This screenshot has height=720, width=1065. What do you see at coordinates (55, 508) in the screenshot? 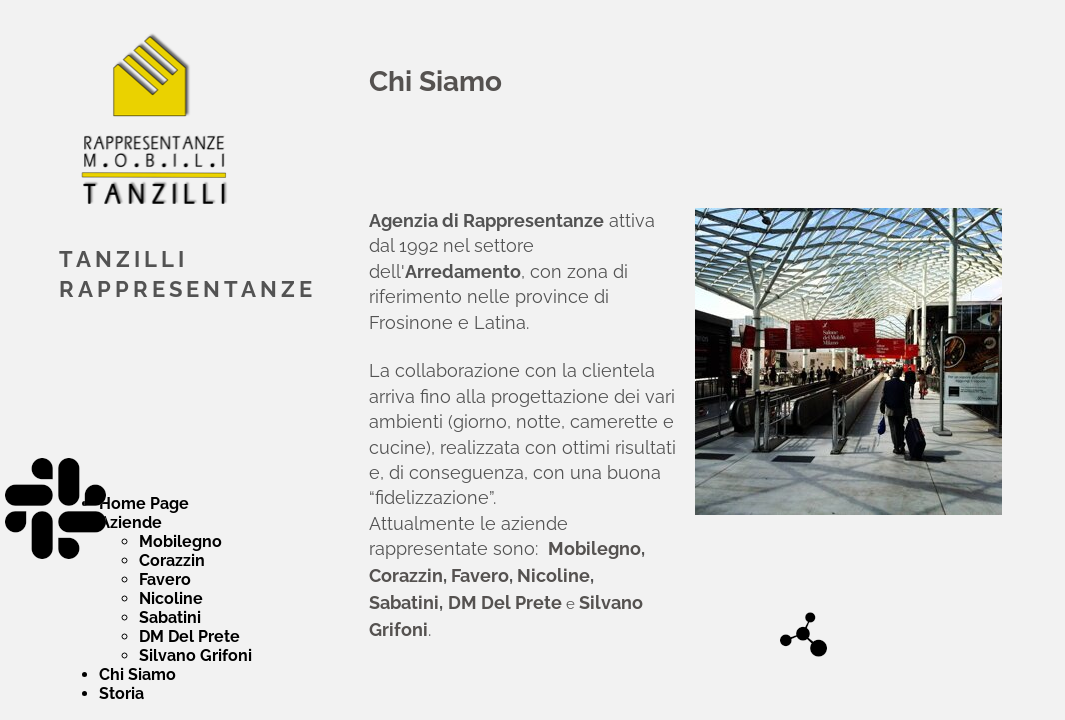
I see `open Slack messaging app` at bounding box center [55, 508].